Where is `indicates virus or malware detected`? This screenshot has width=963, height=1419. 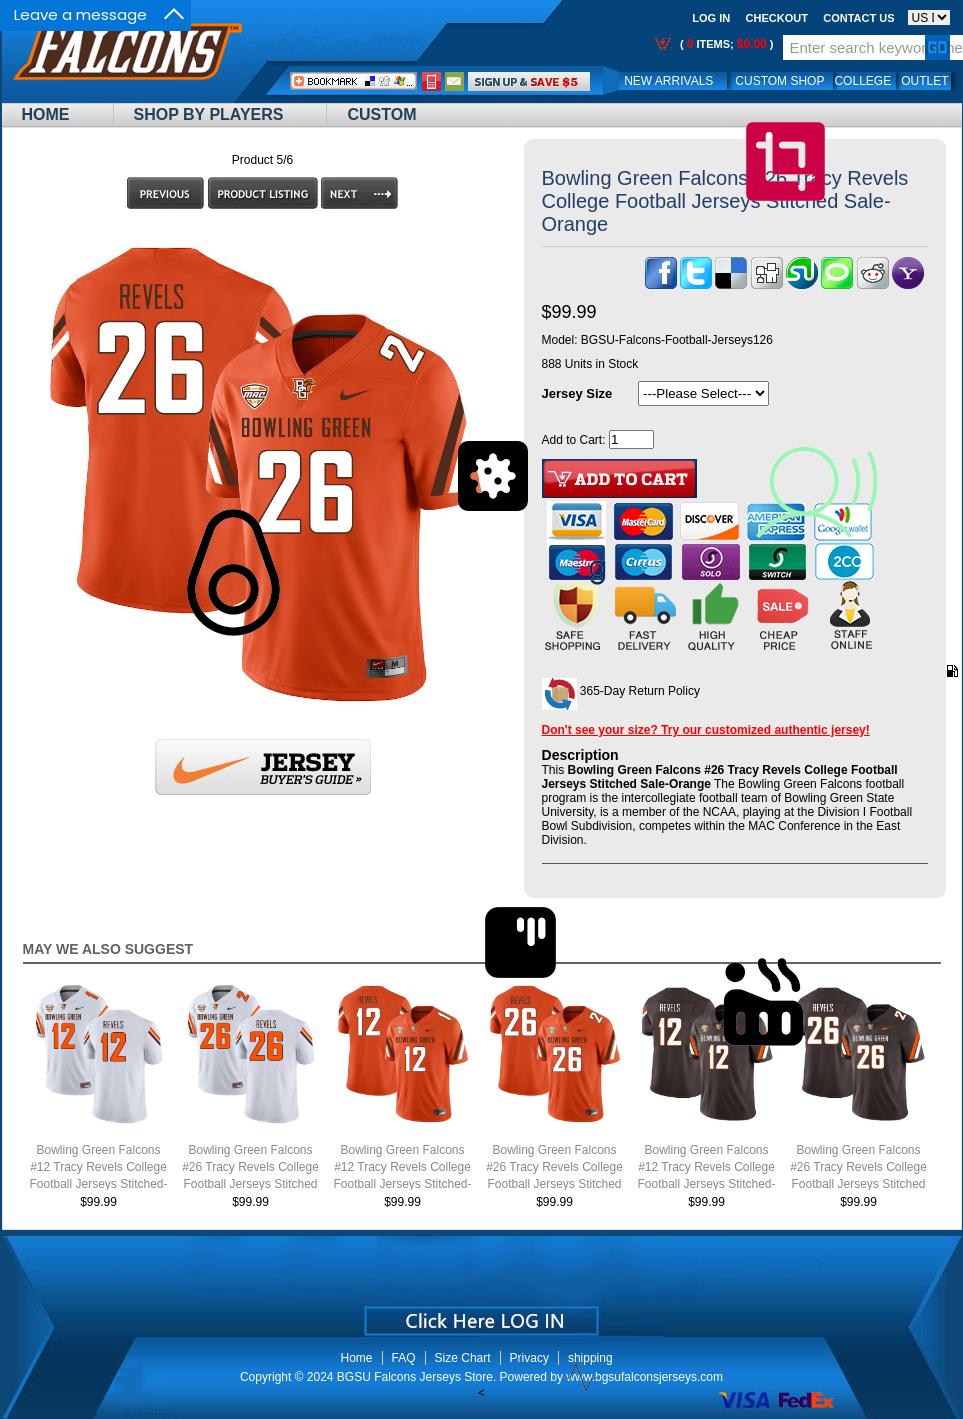 indicates virus or malware detected is located at coordinates (493, 476).